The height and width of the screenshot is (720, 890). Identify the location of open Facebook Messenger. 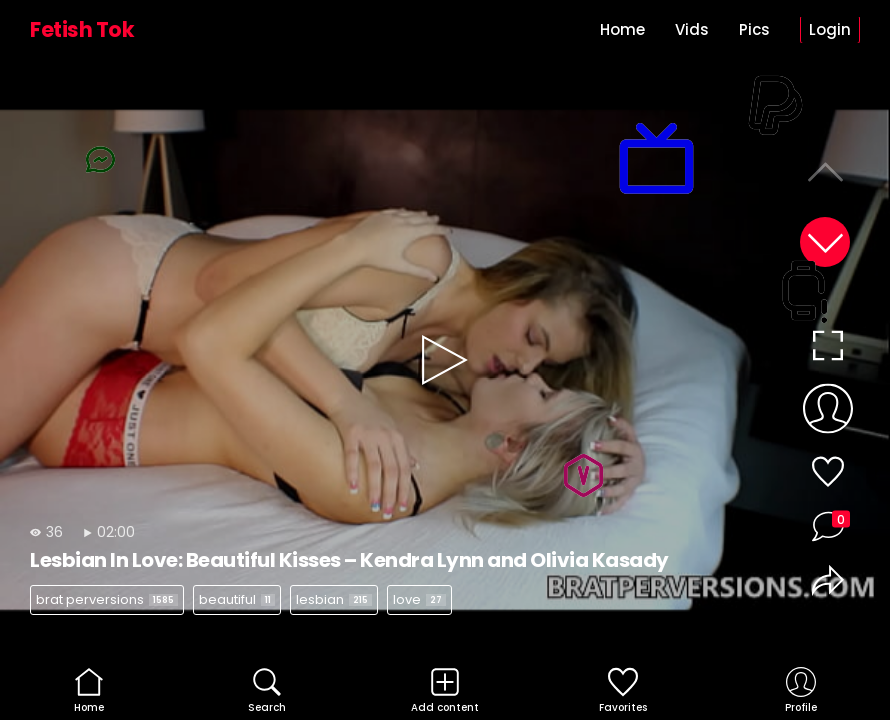
(100, 159).